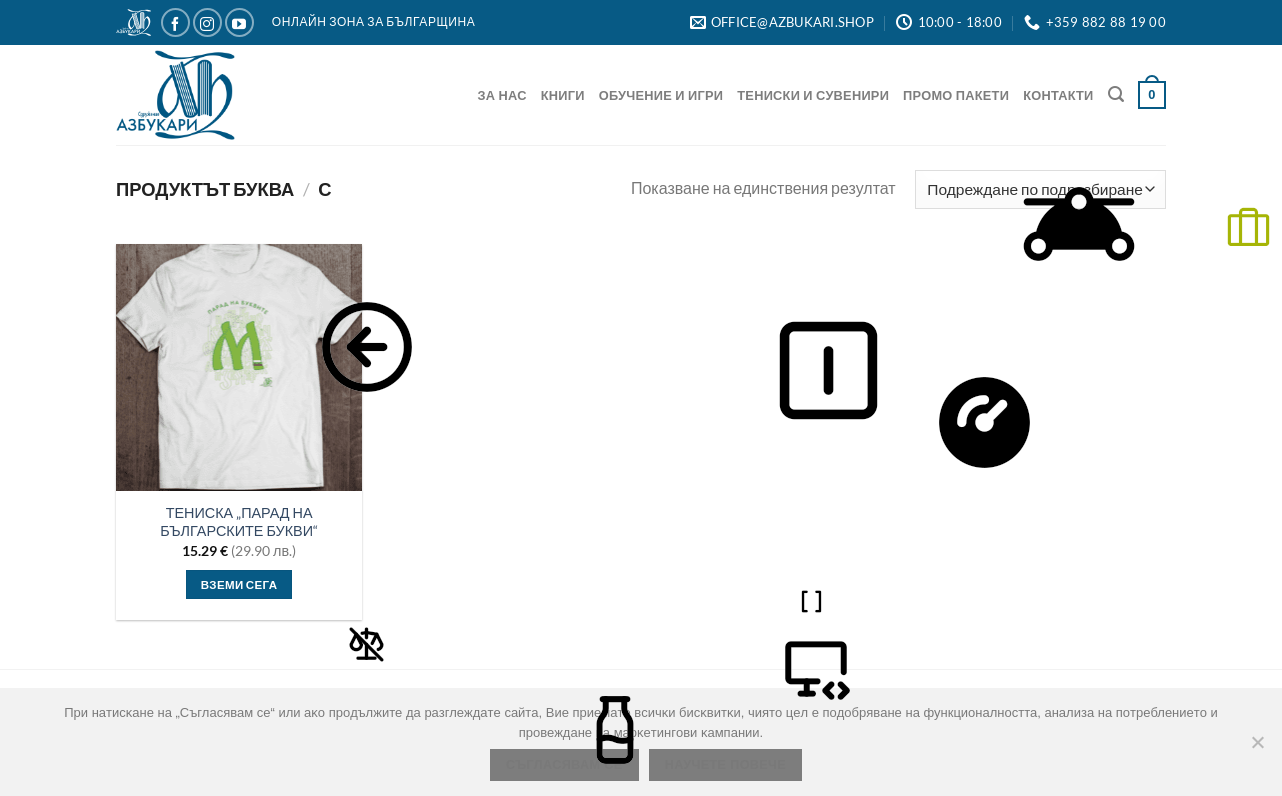  I want to click on access information or details, so click(828, 370).